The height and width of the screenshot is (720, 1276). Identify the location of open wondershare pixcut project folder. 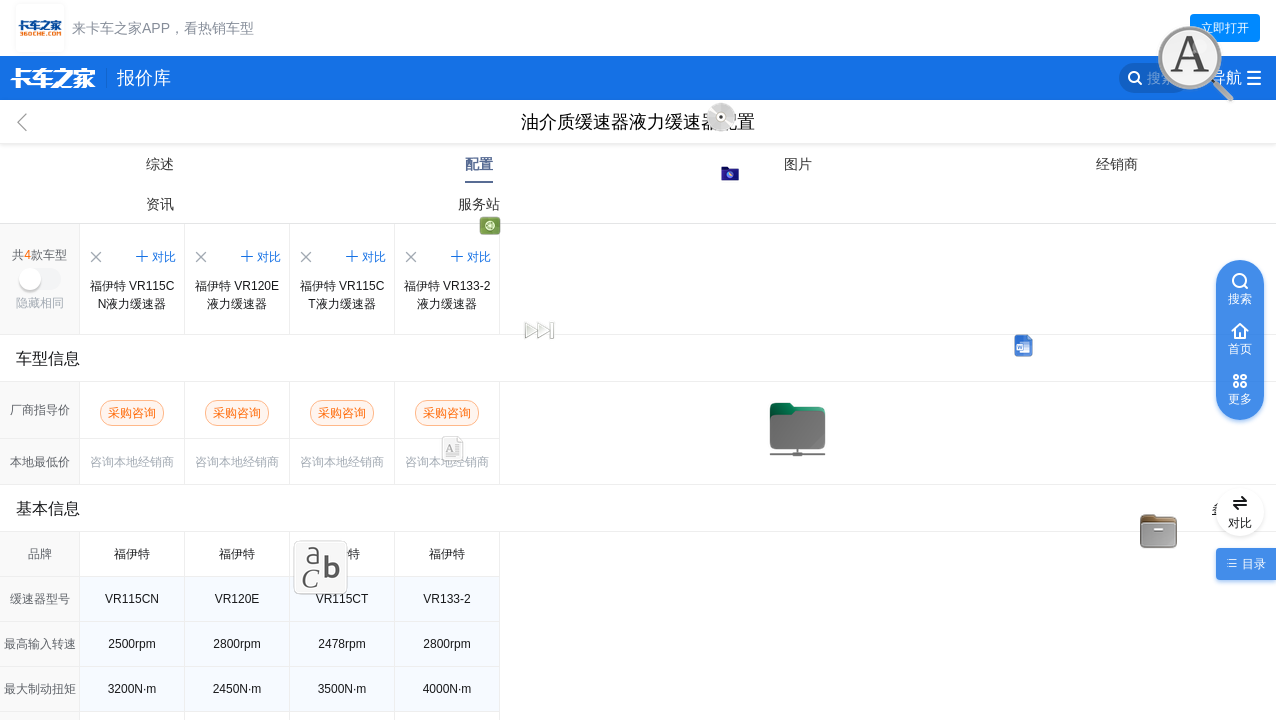
(730, 174).